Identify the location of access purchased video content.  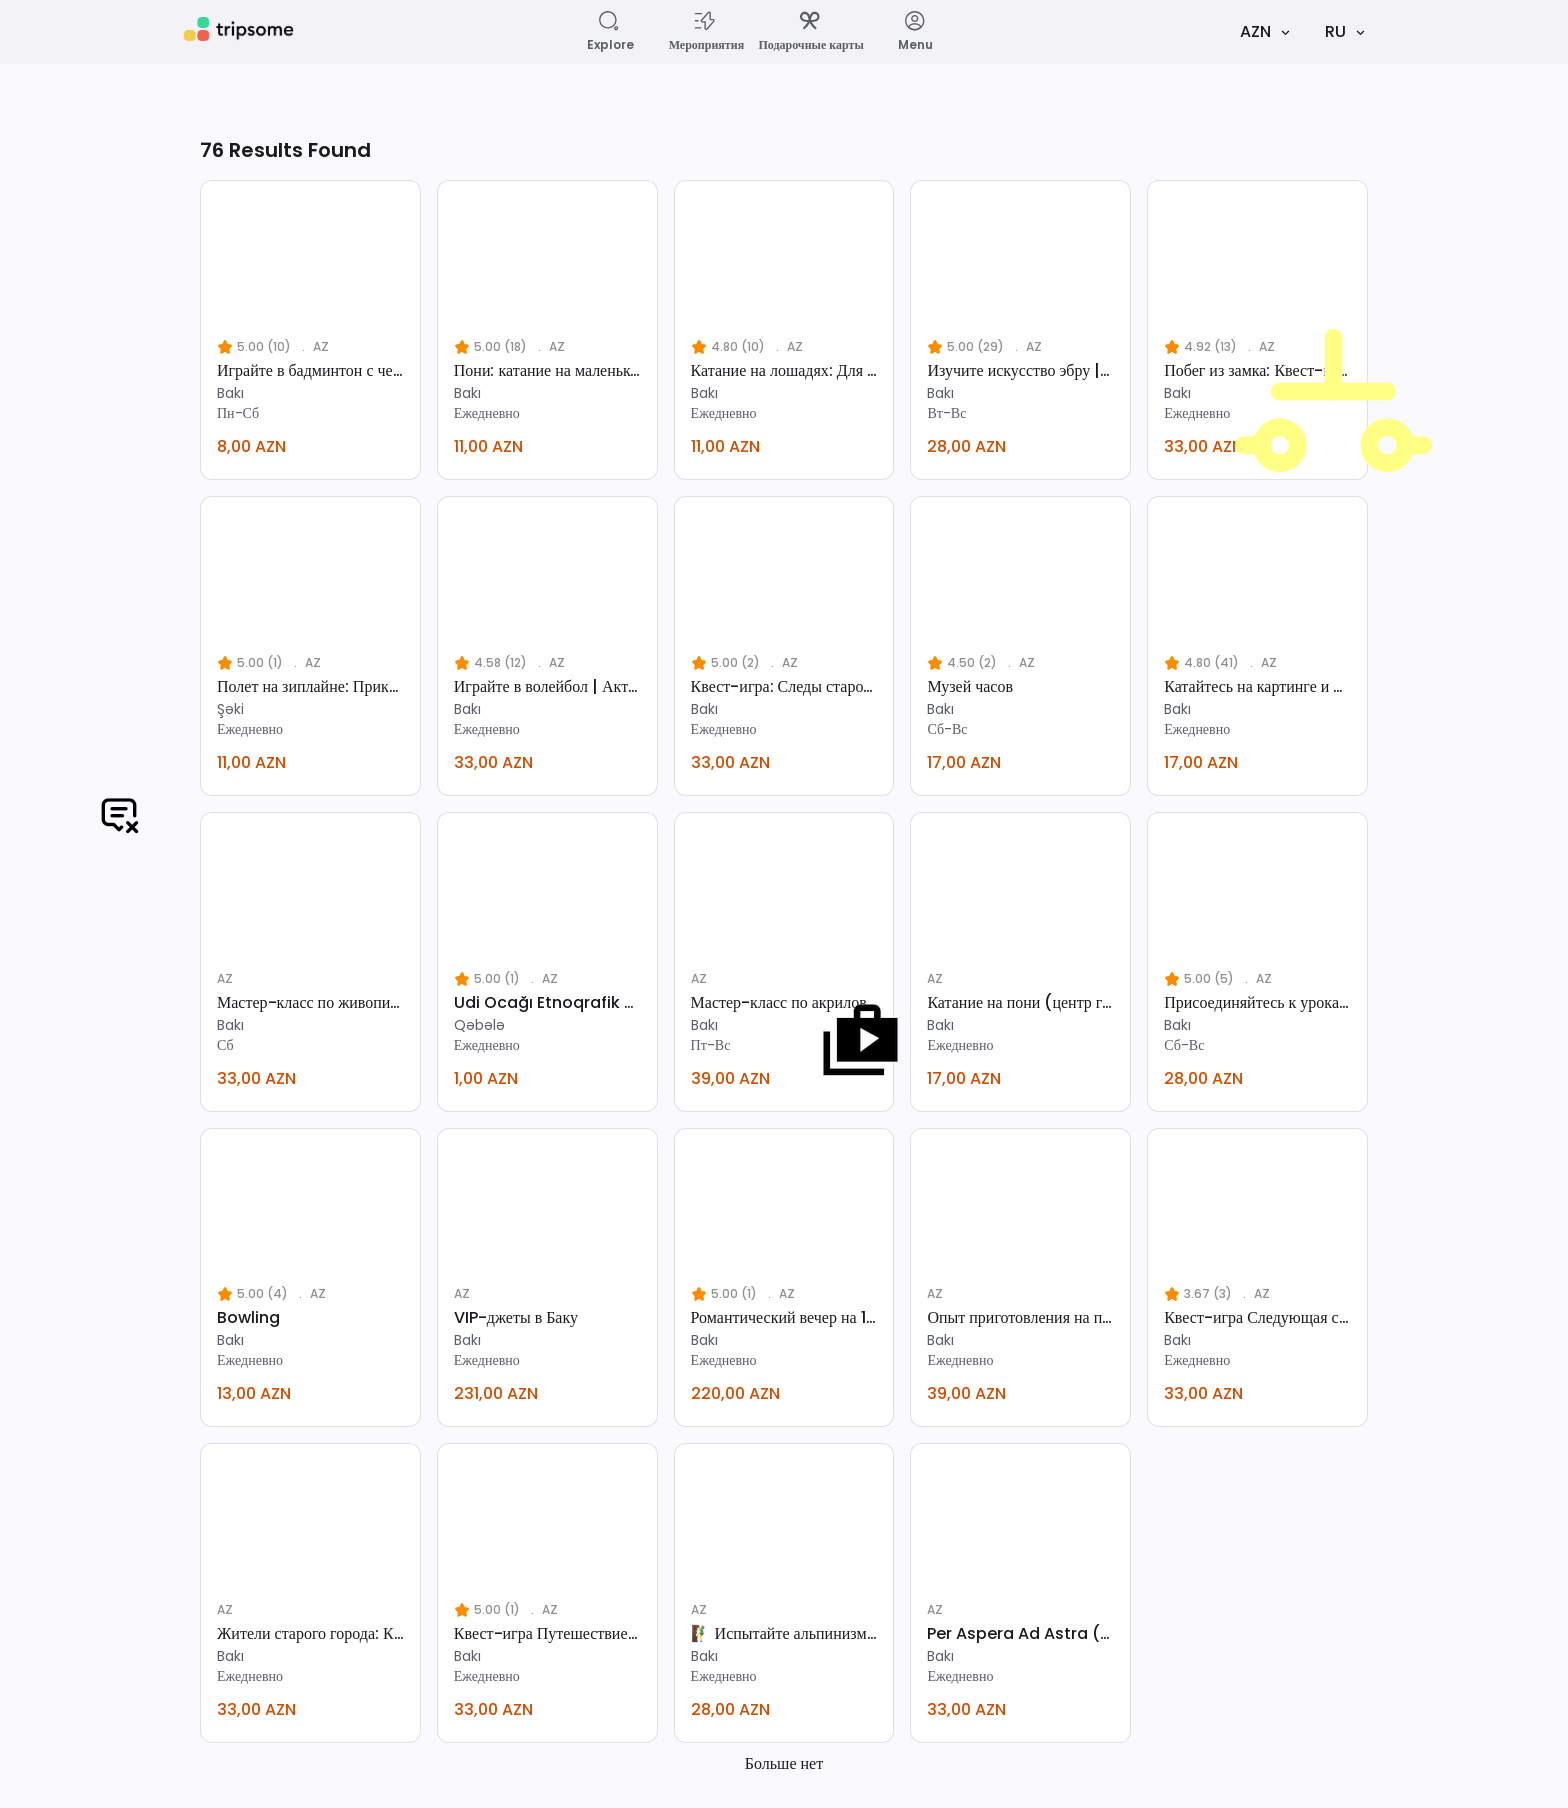
(860, 1041).